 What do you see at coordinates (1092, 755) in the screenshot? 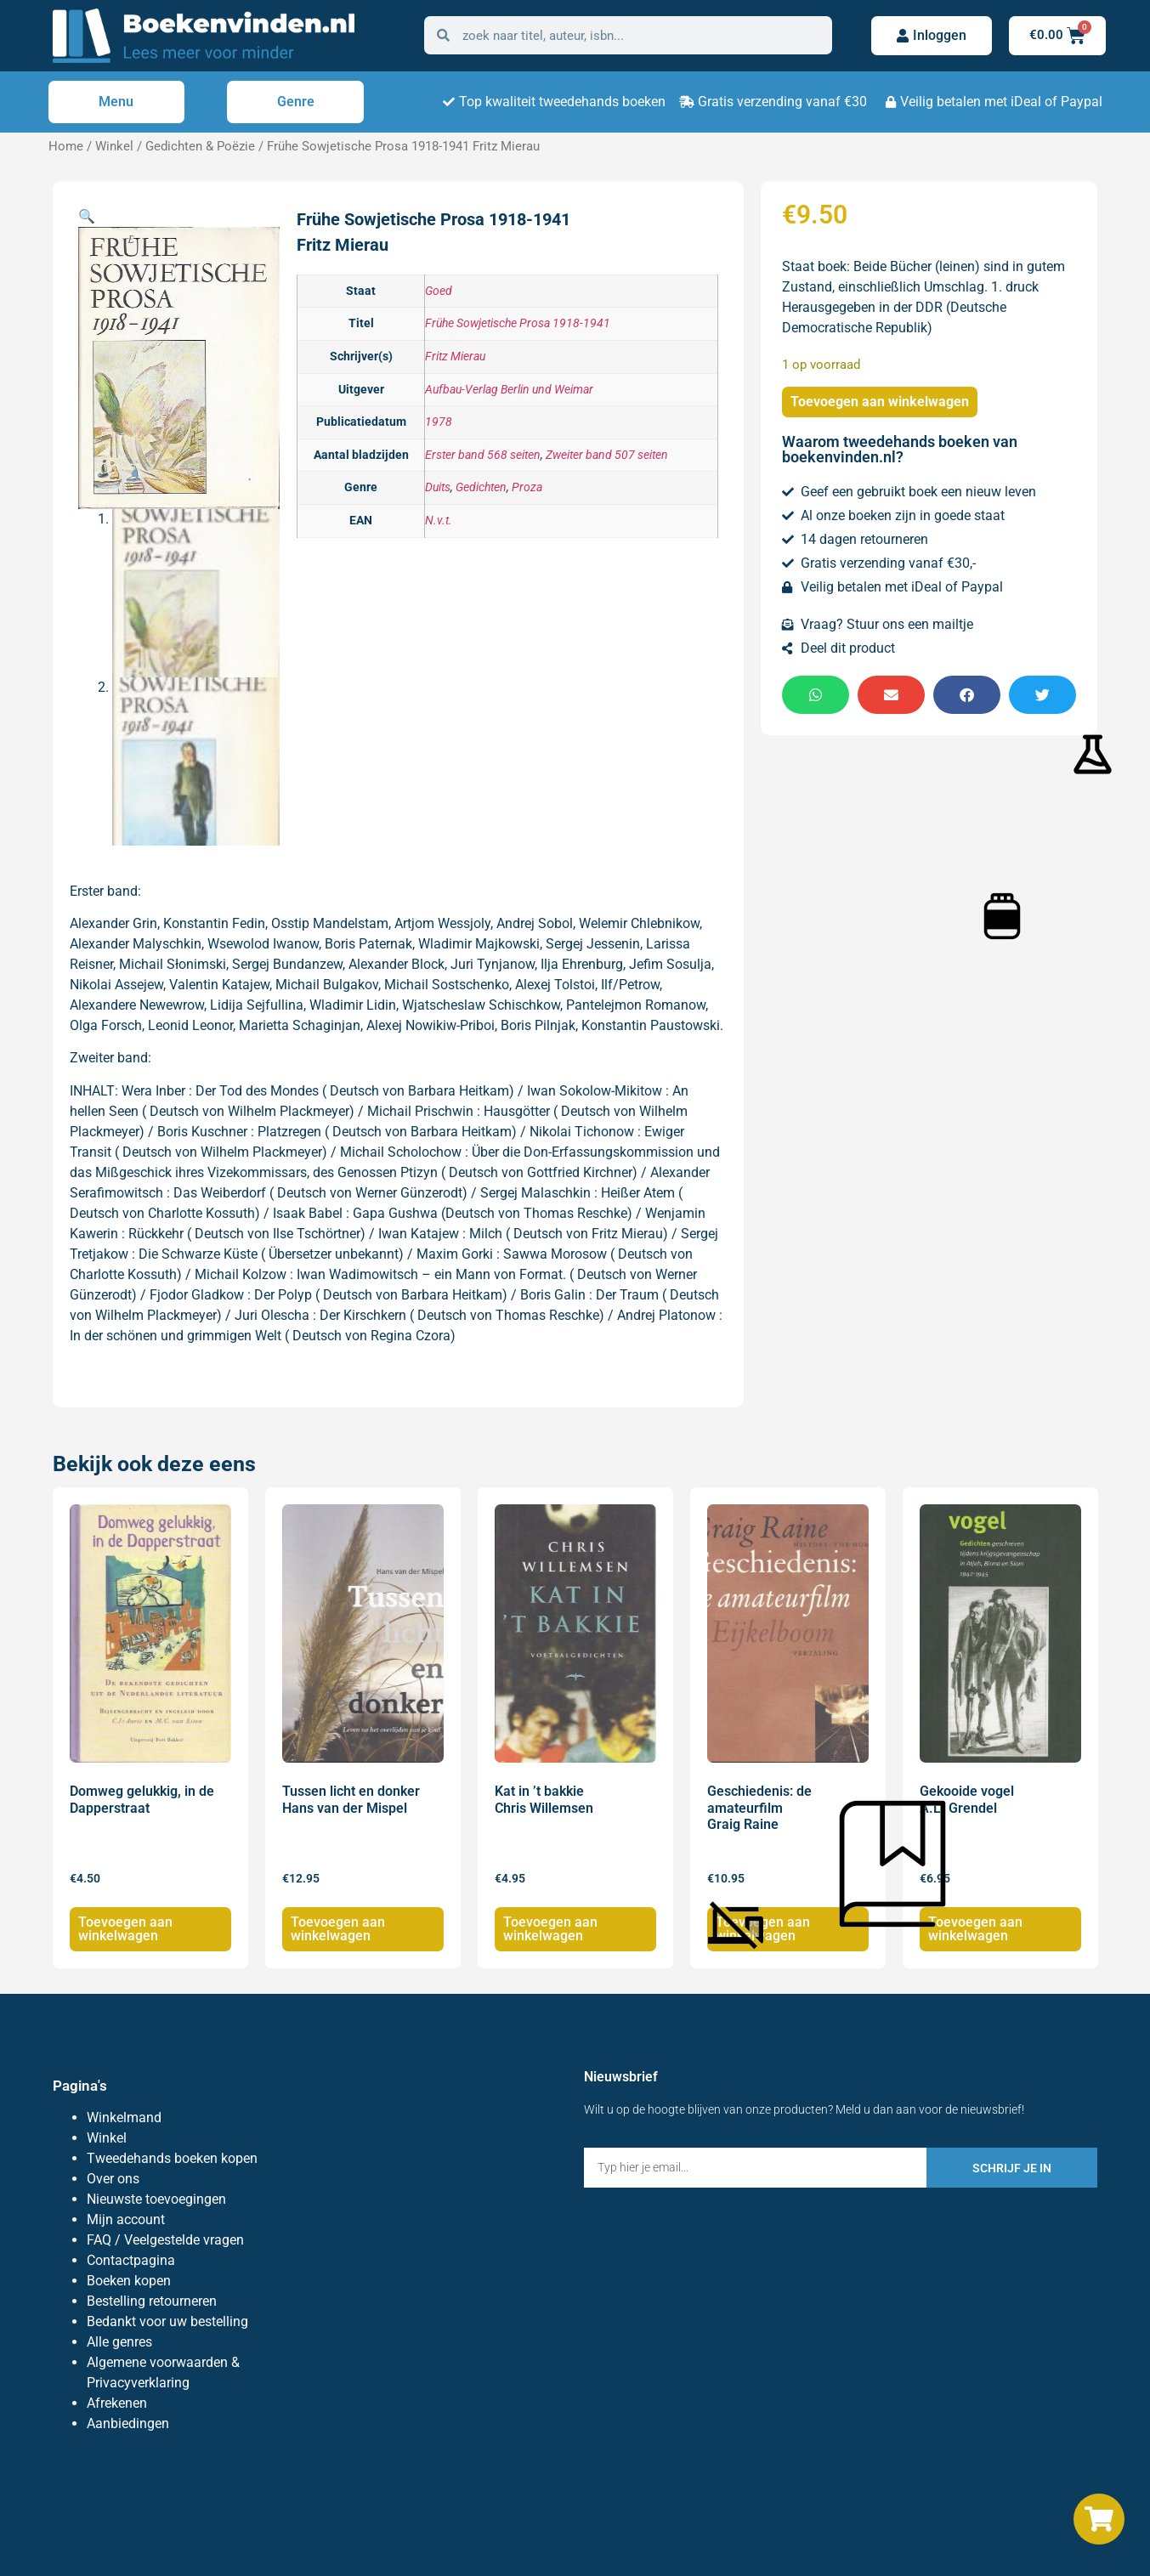
I see `access experimental or beta features` at bounding box center [1092, 755].